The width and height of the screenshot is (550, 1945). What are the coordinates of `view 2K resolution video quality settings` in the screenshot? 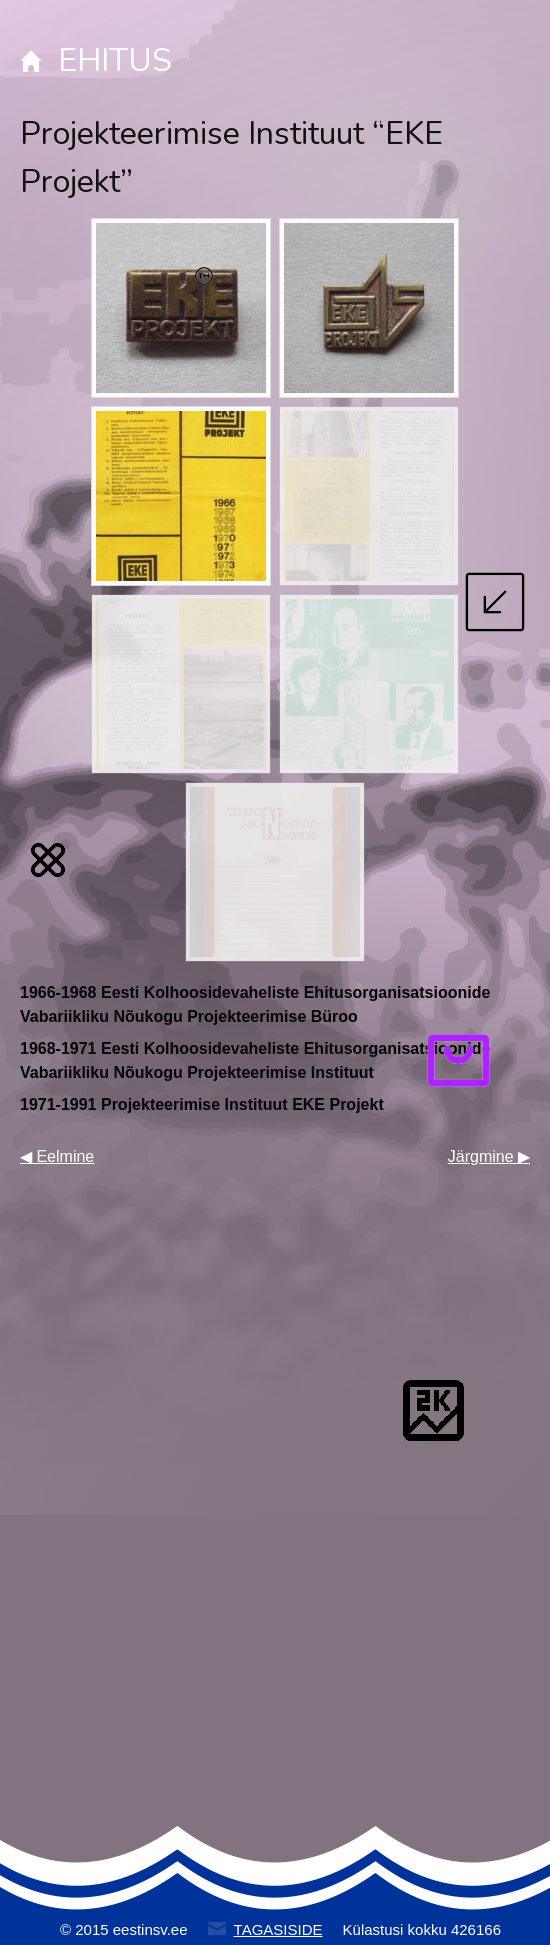 It's located at (433, 1410).